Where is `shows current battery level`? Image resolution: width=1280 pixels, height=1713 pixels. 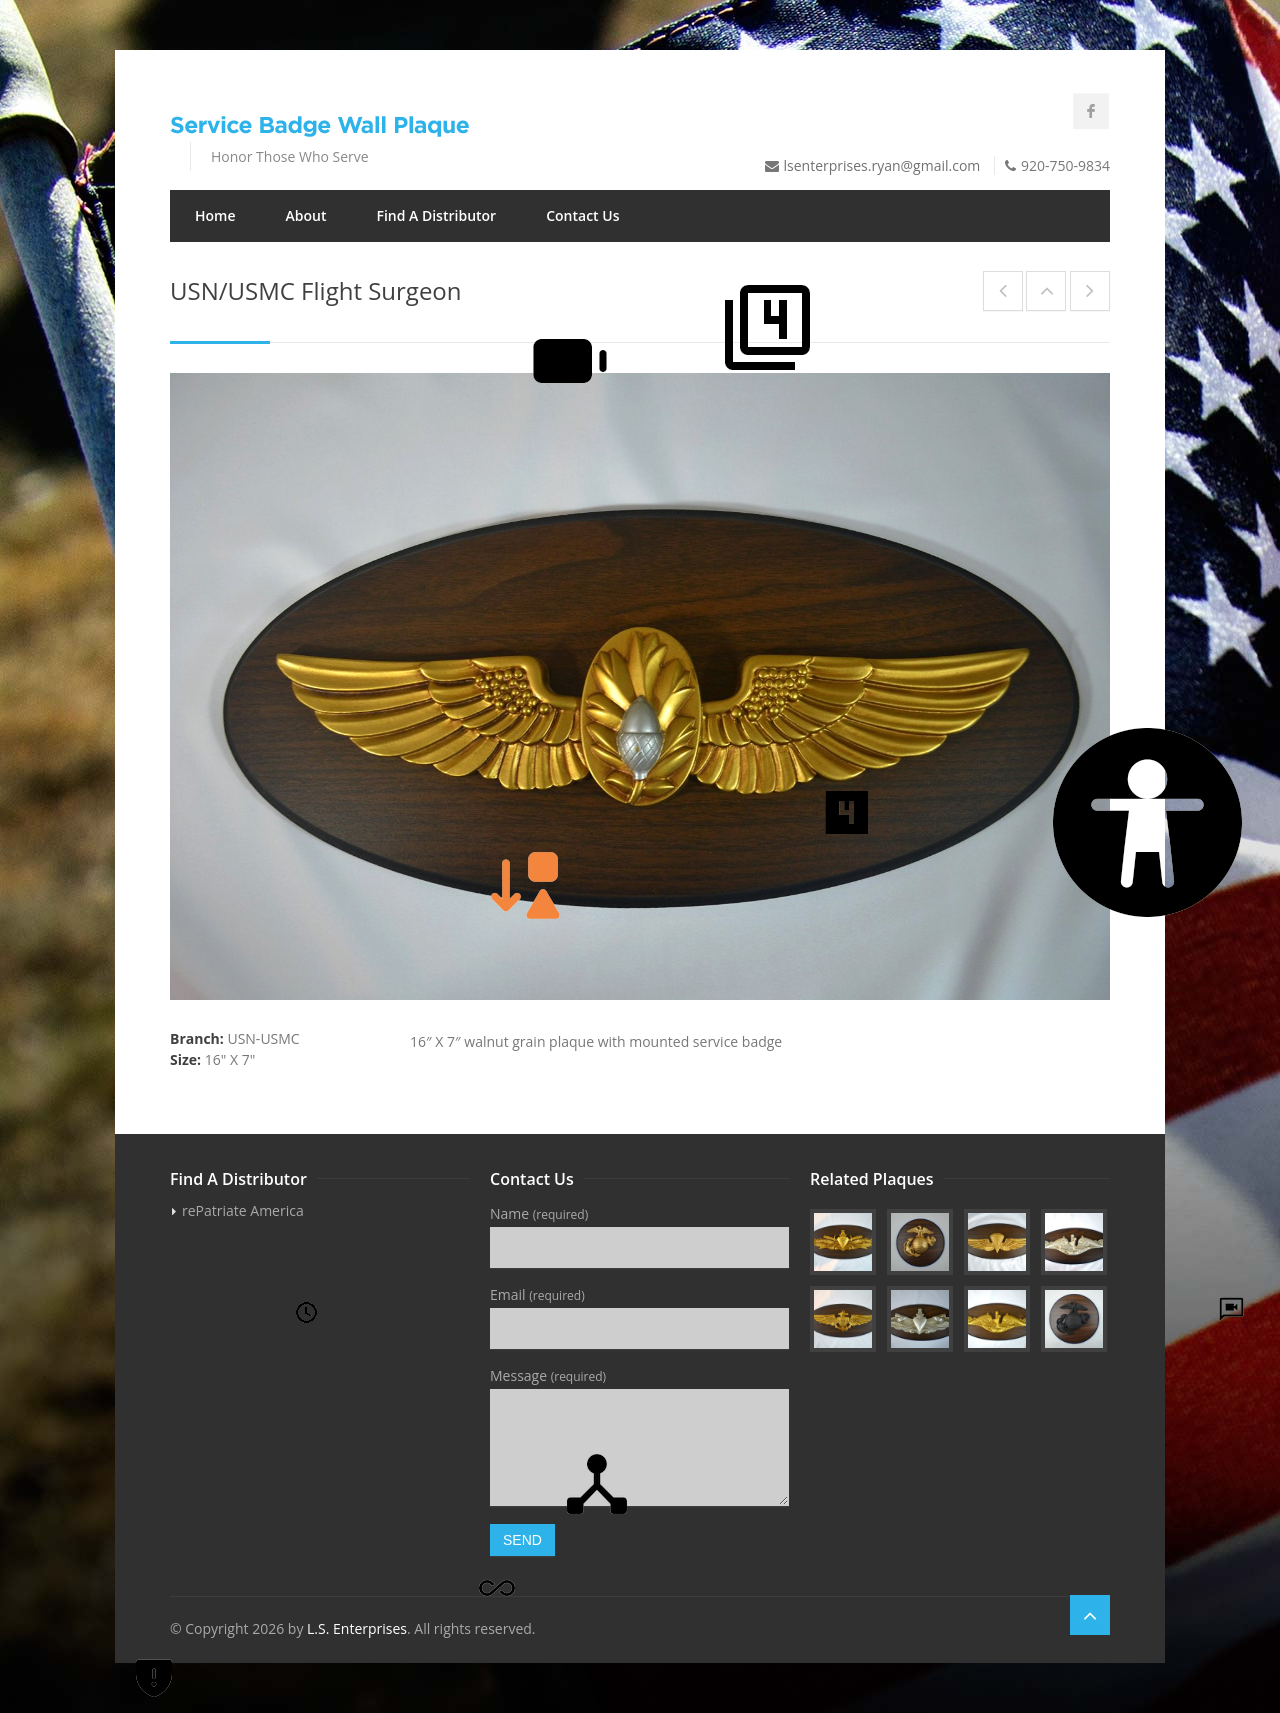 shows current battery level is located at coordinates (570, 361).